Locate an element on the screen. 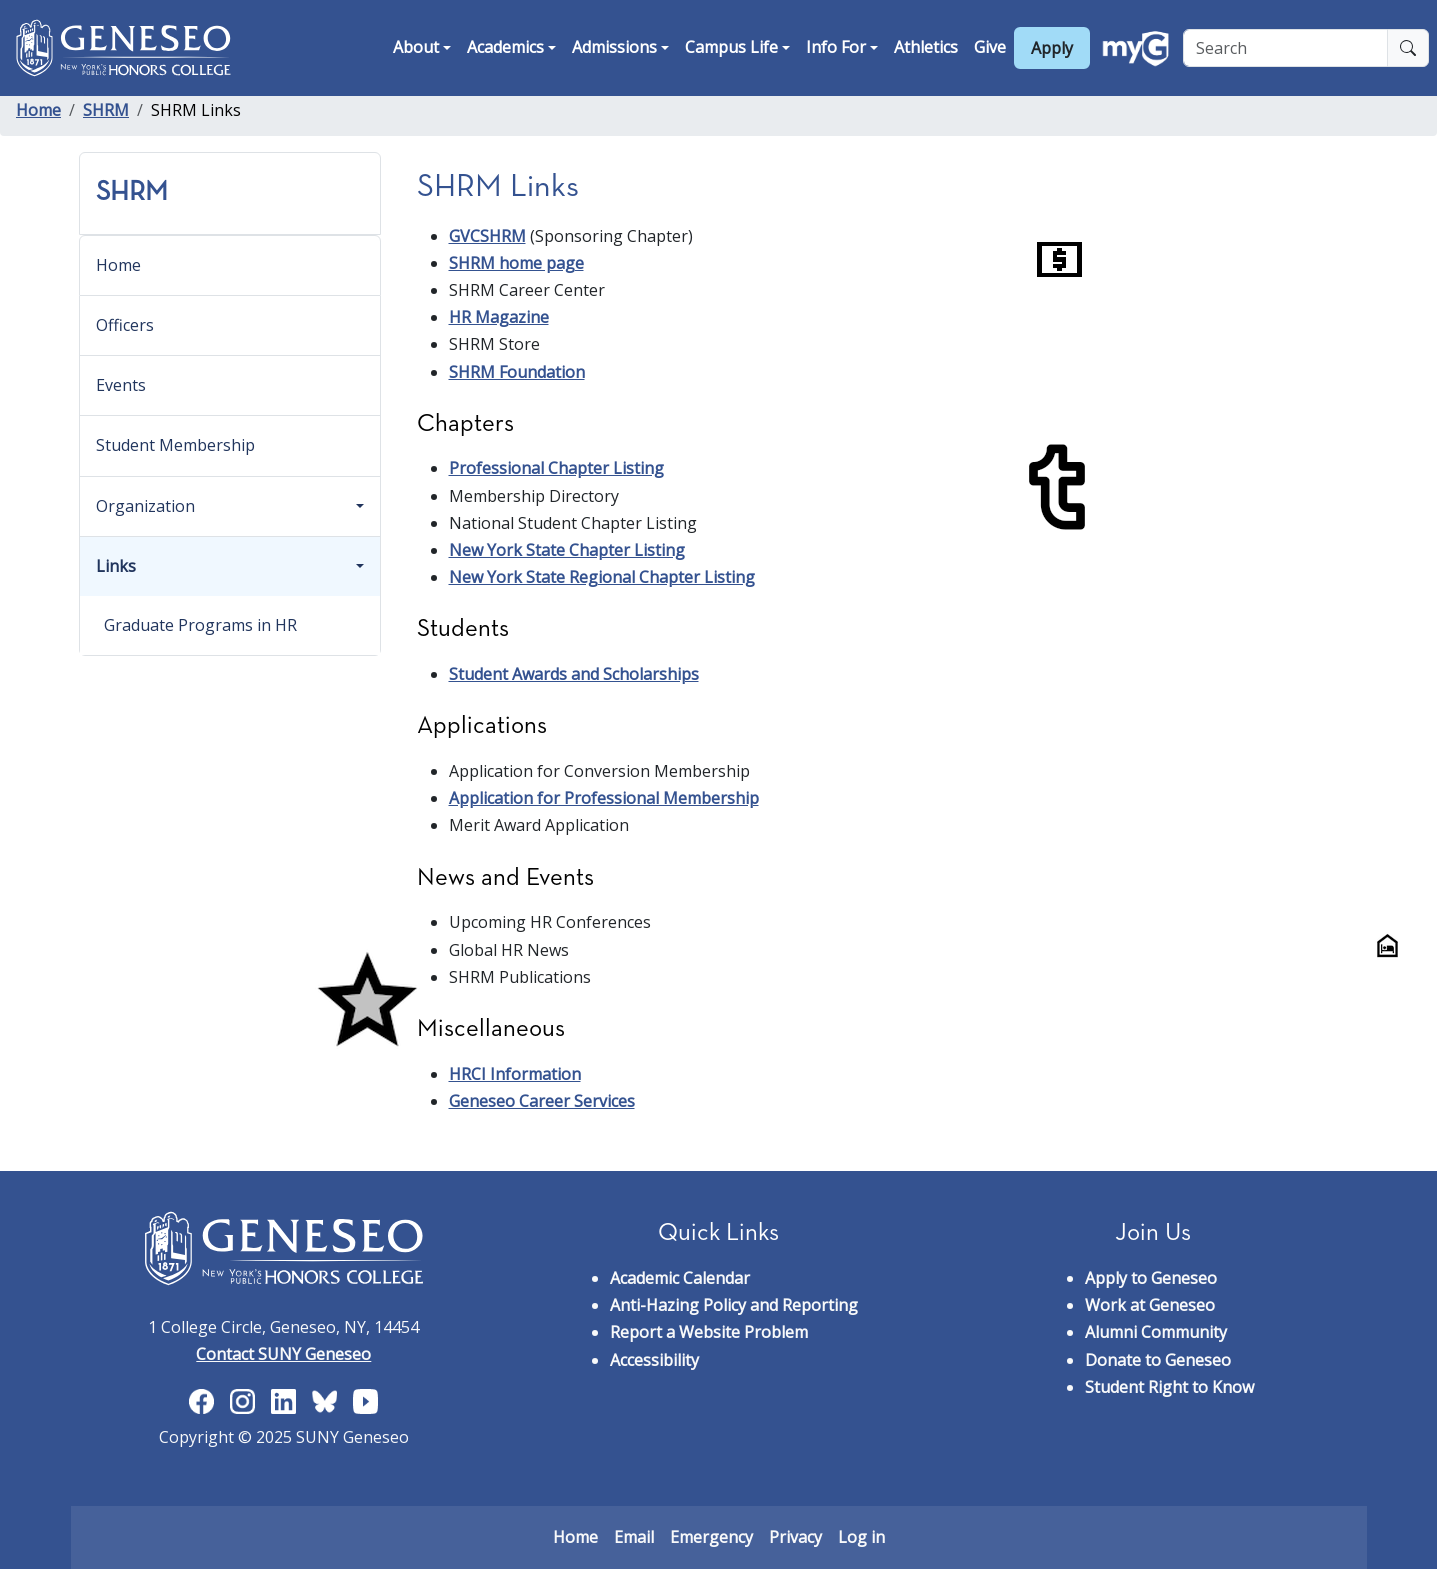 This screenshot has width=1437, height=1569. add to favorites is located at coordinates (367, 1001).